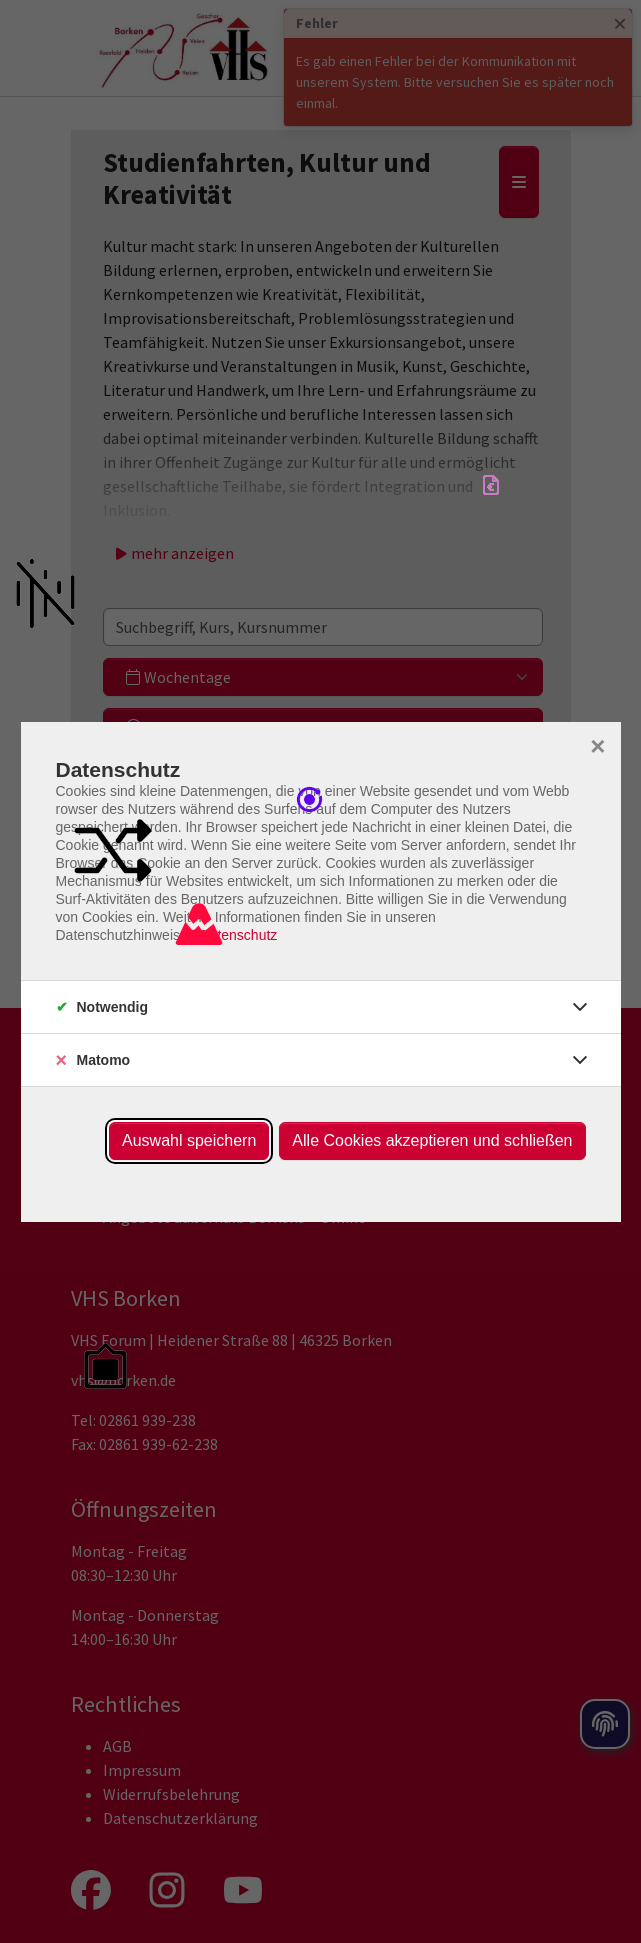  I want to click on view euro currency document, so click(491, 485).